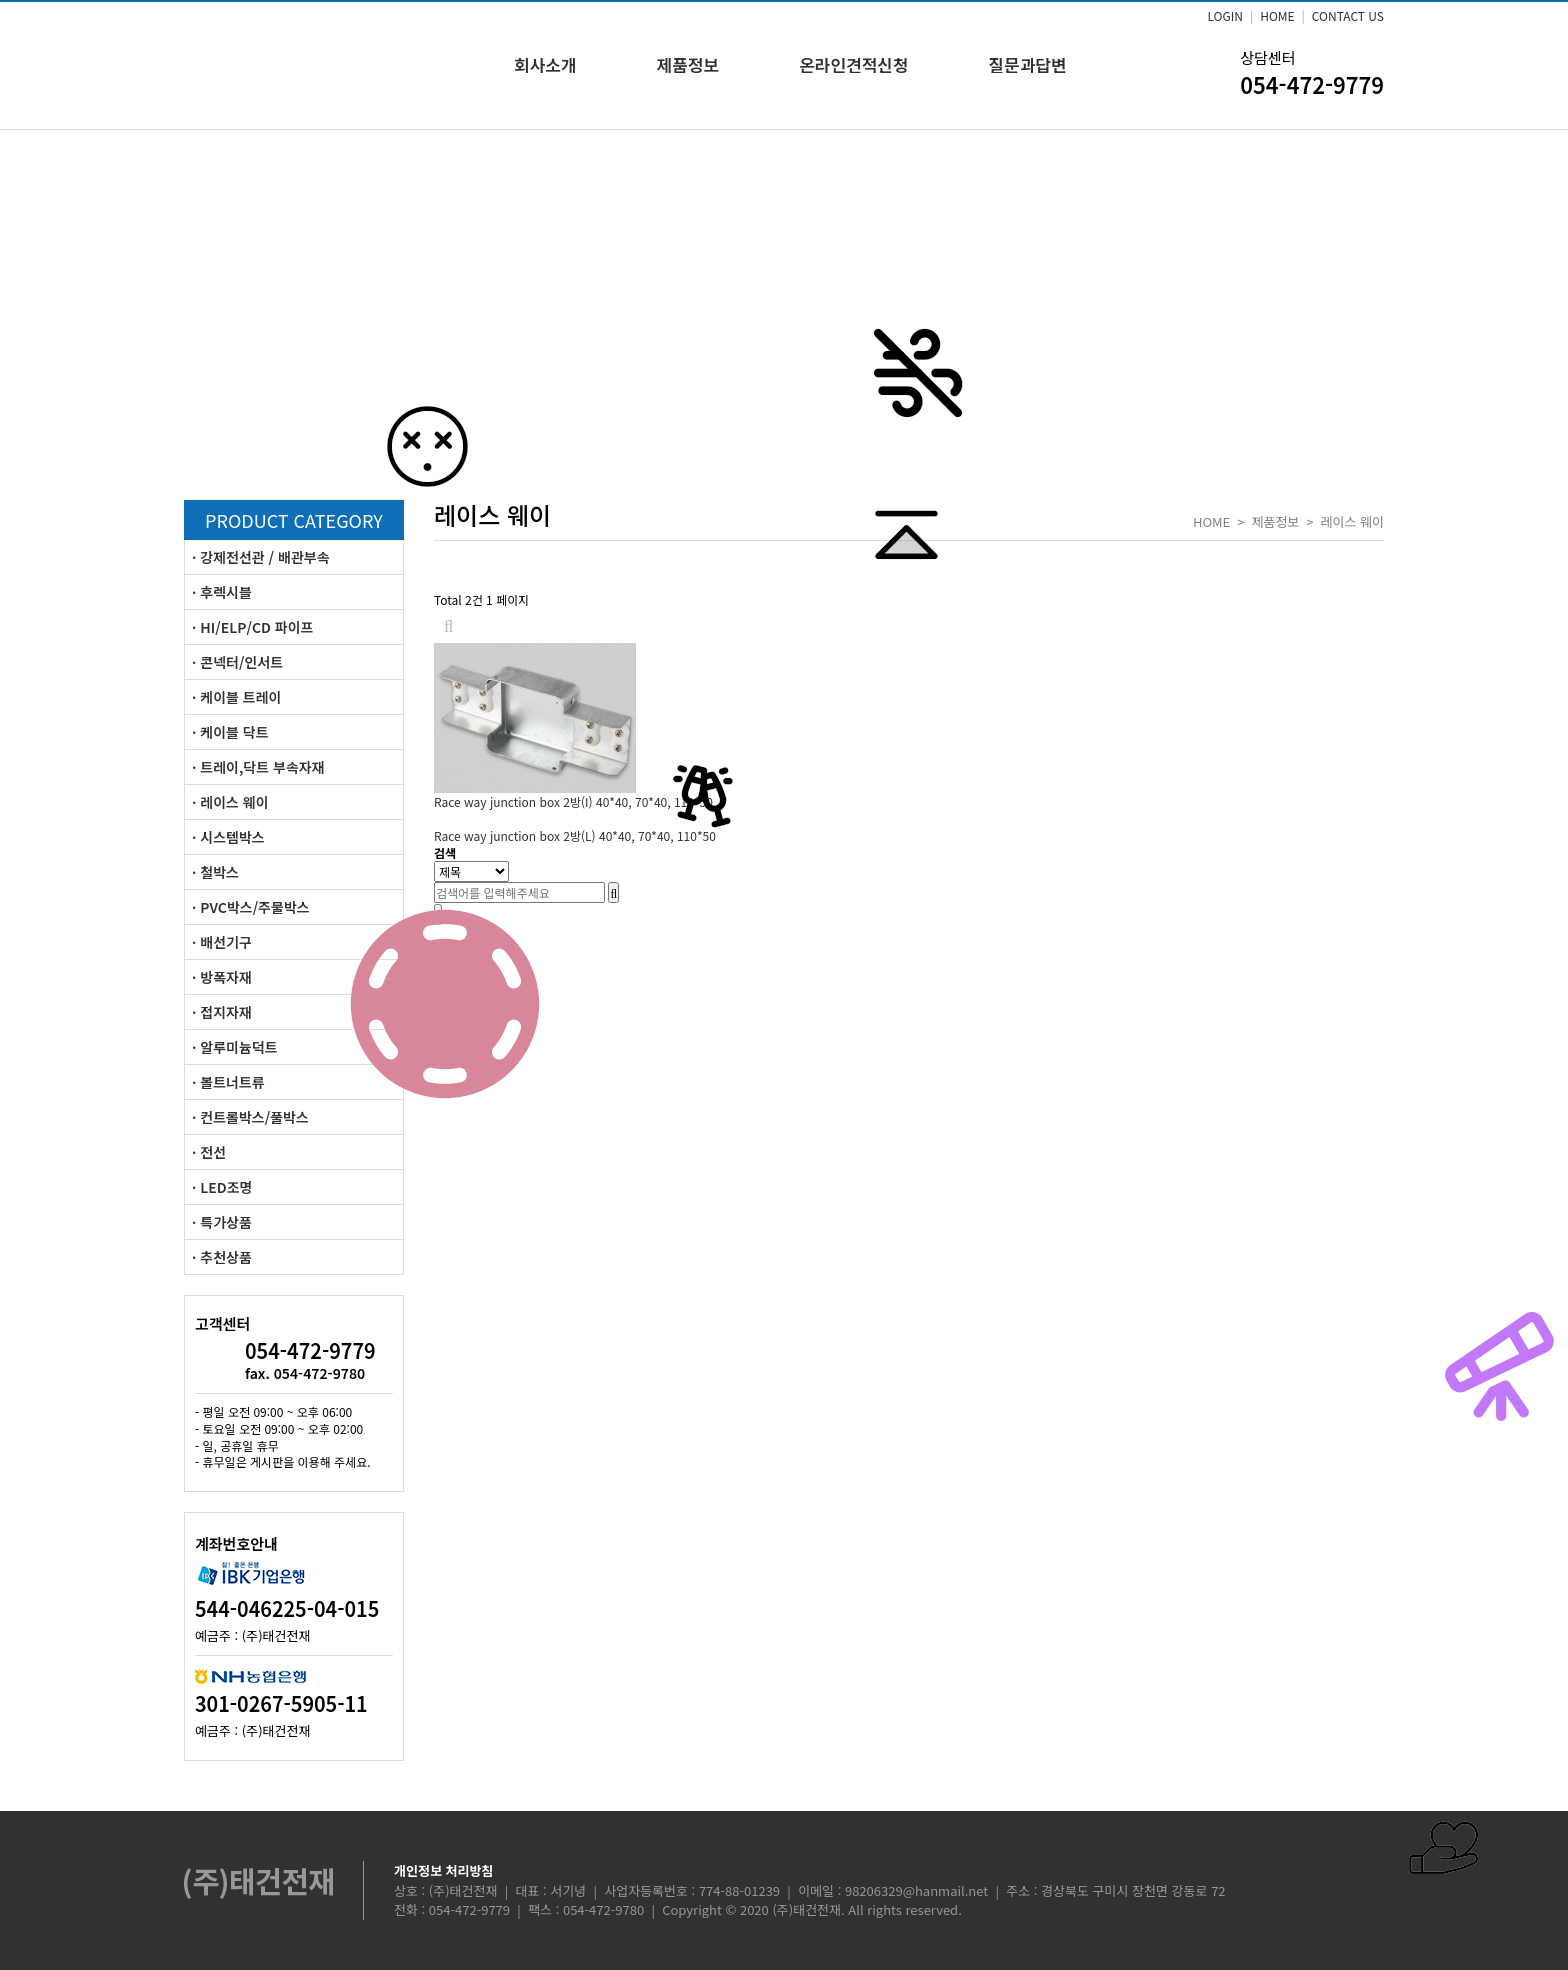 This screenshot has width=1568, height=1970. What do you see at coordinates (704, 796) in the screenshot?
I see `celebrate a milestone or achievement` at bounding box center [704, 796].